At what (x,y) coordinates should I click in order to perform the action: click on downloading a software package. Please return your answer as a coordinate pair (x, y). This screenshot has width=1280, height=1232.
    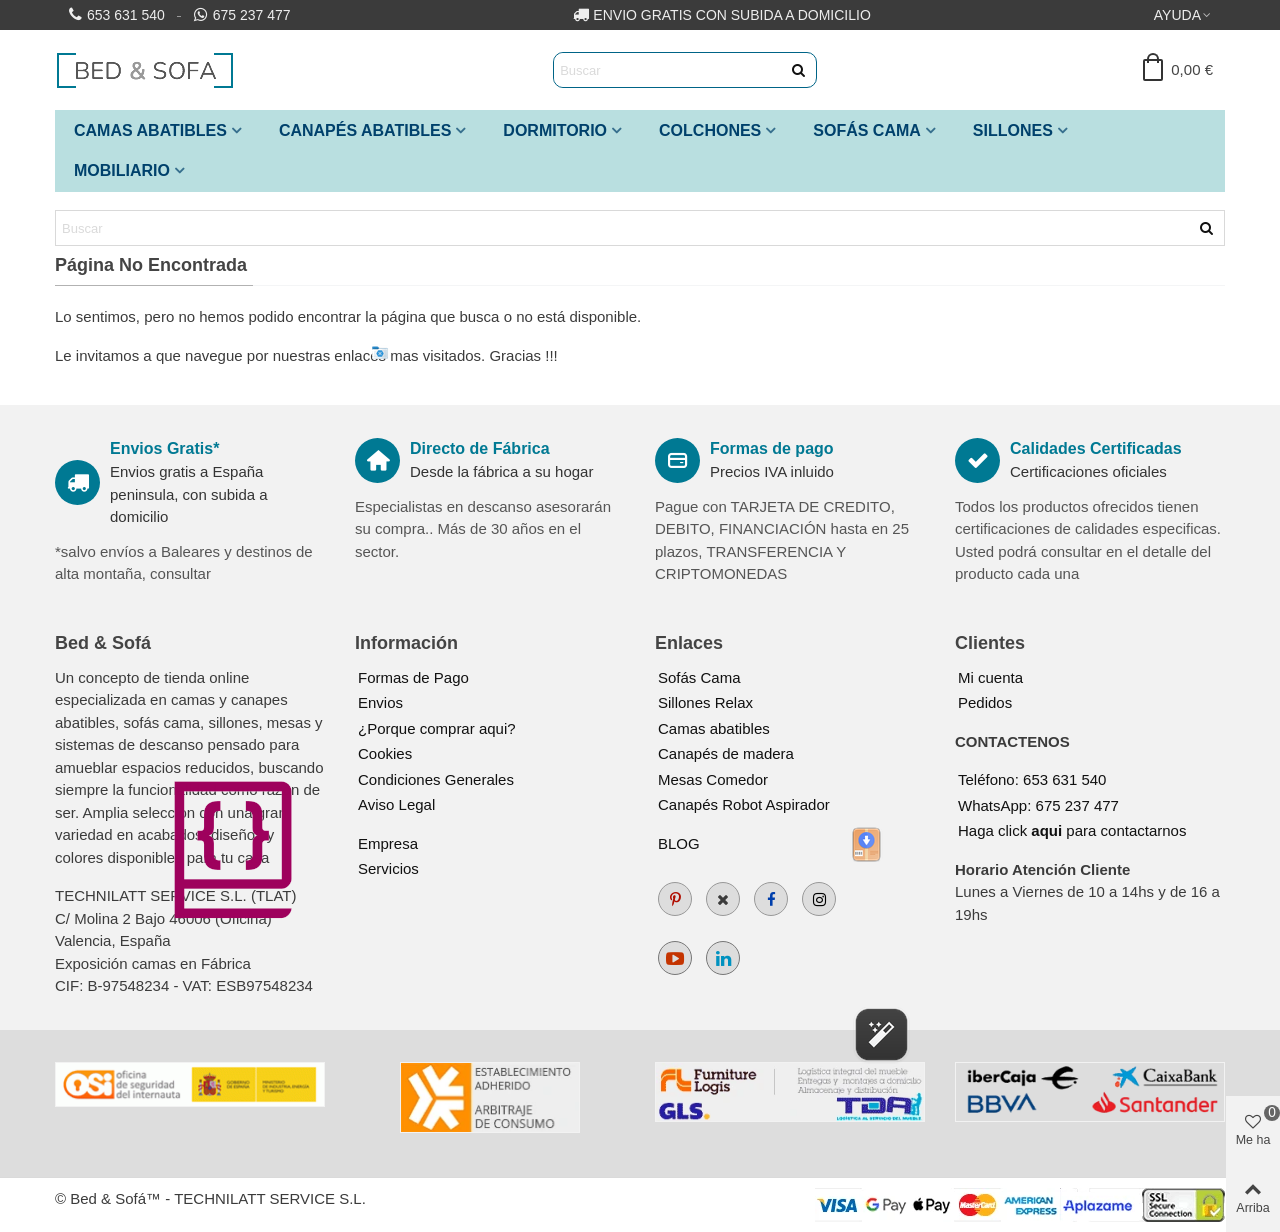
    Looking at the image, I should click on (866, 844).